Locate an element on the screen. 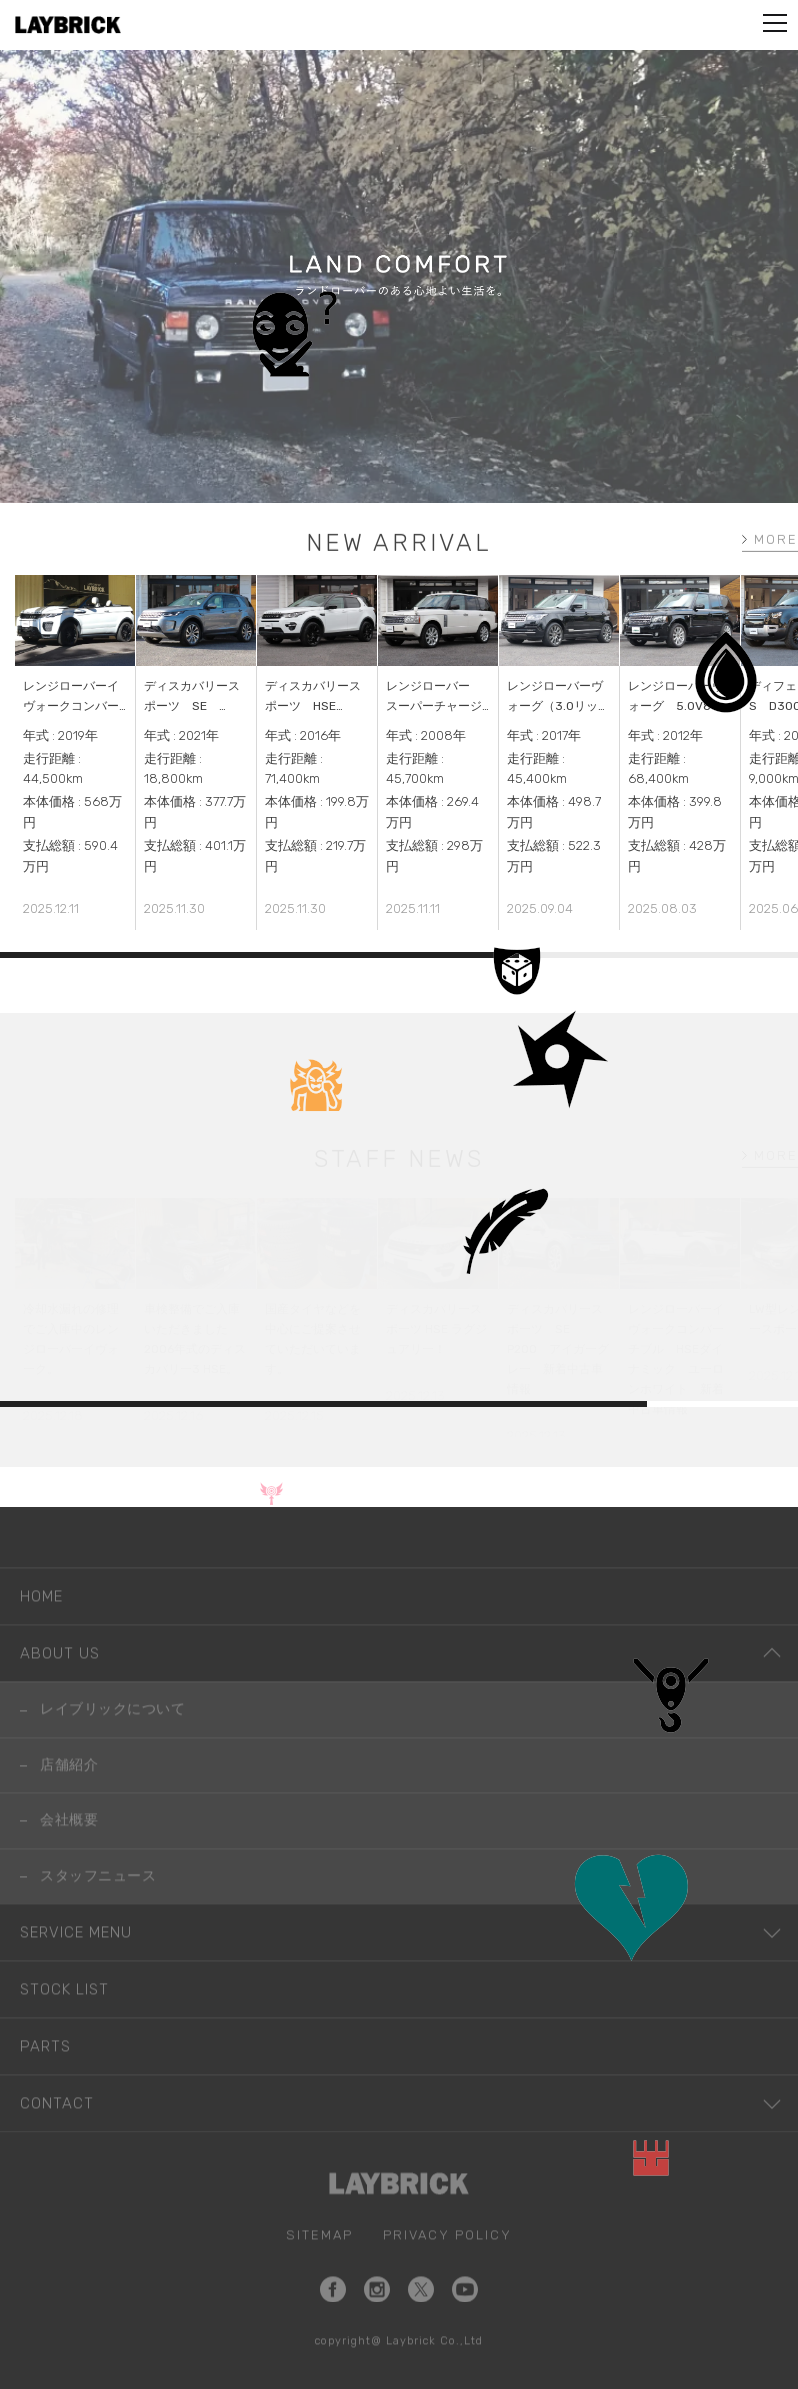 Image resolution: width=798 pixels, height=2389 pixels. activate enrage ability or berserk mode is located at coordinates (316, 1085).